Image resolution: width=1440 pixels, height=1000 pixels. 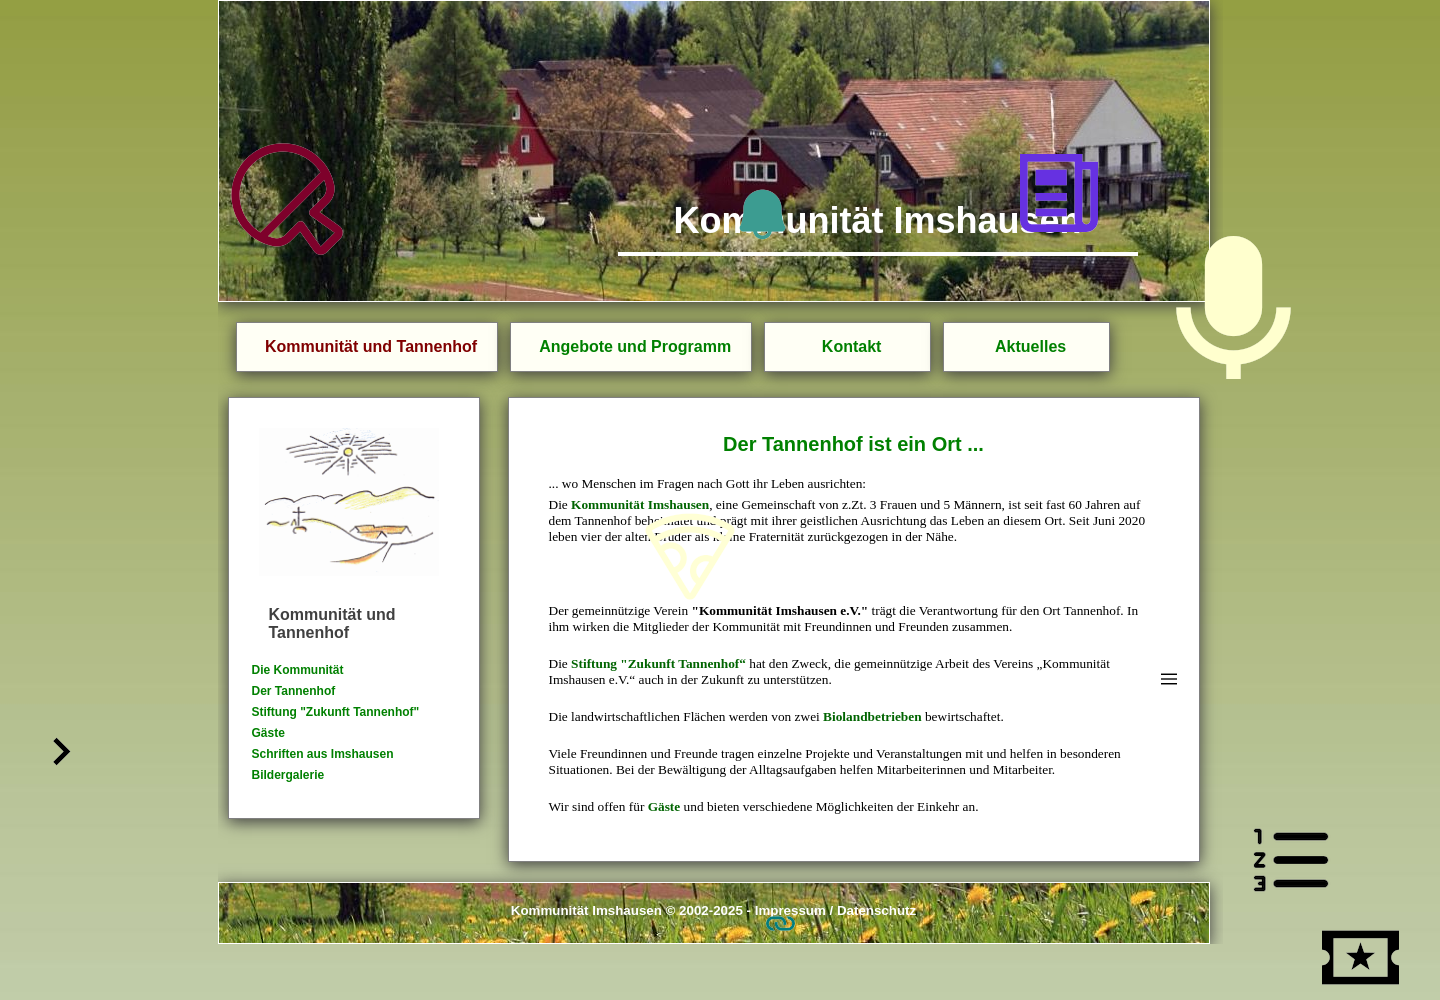 I want to click on access table tennis or ping pong game, so click(x=285, y=197).